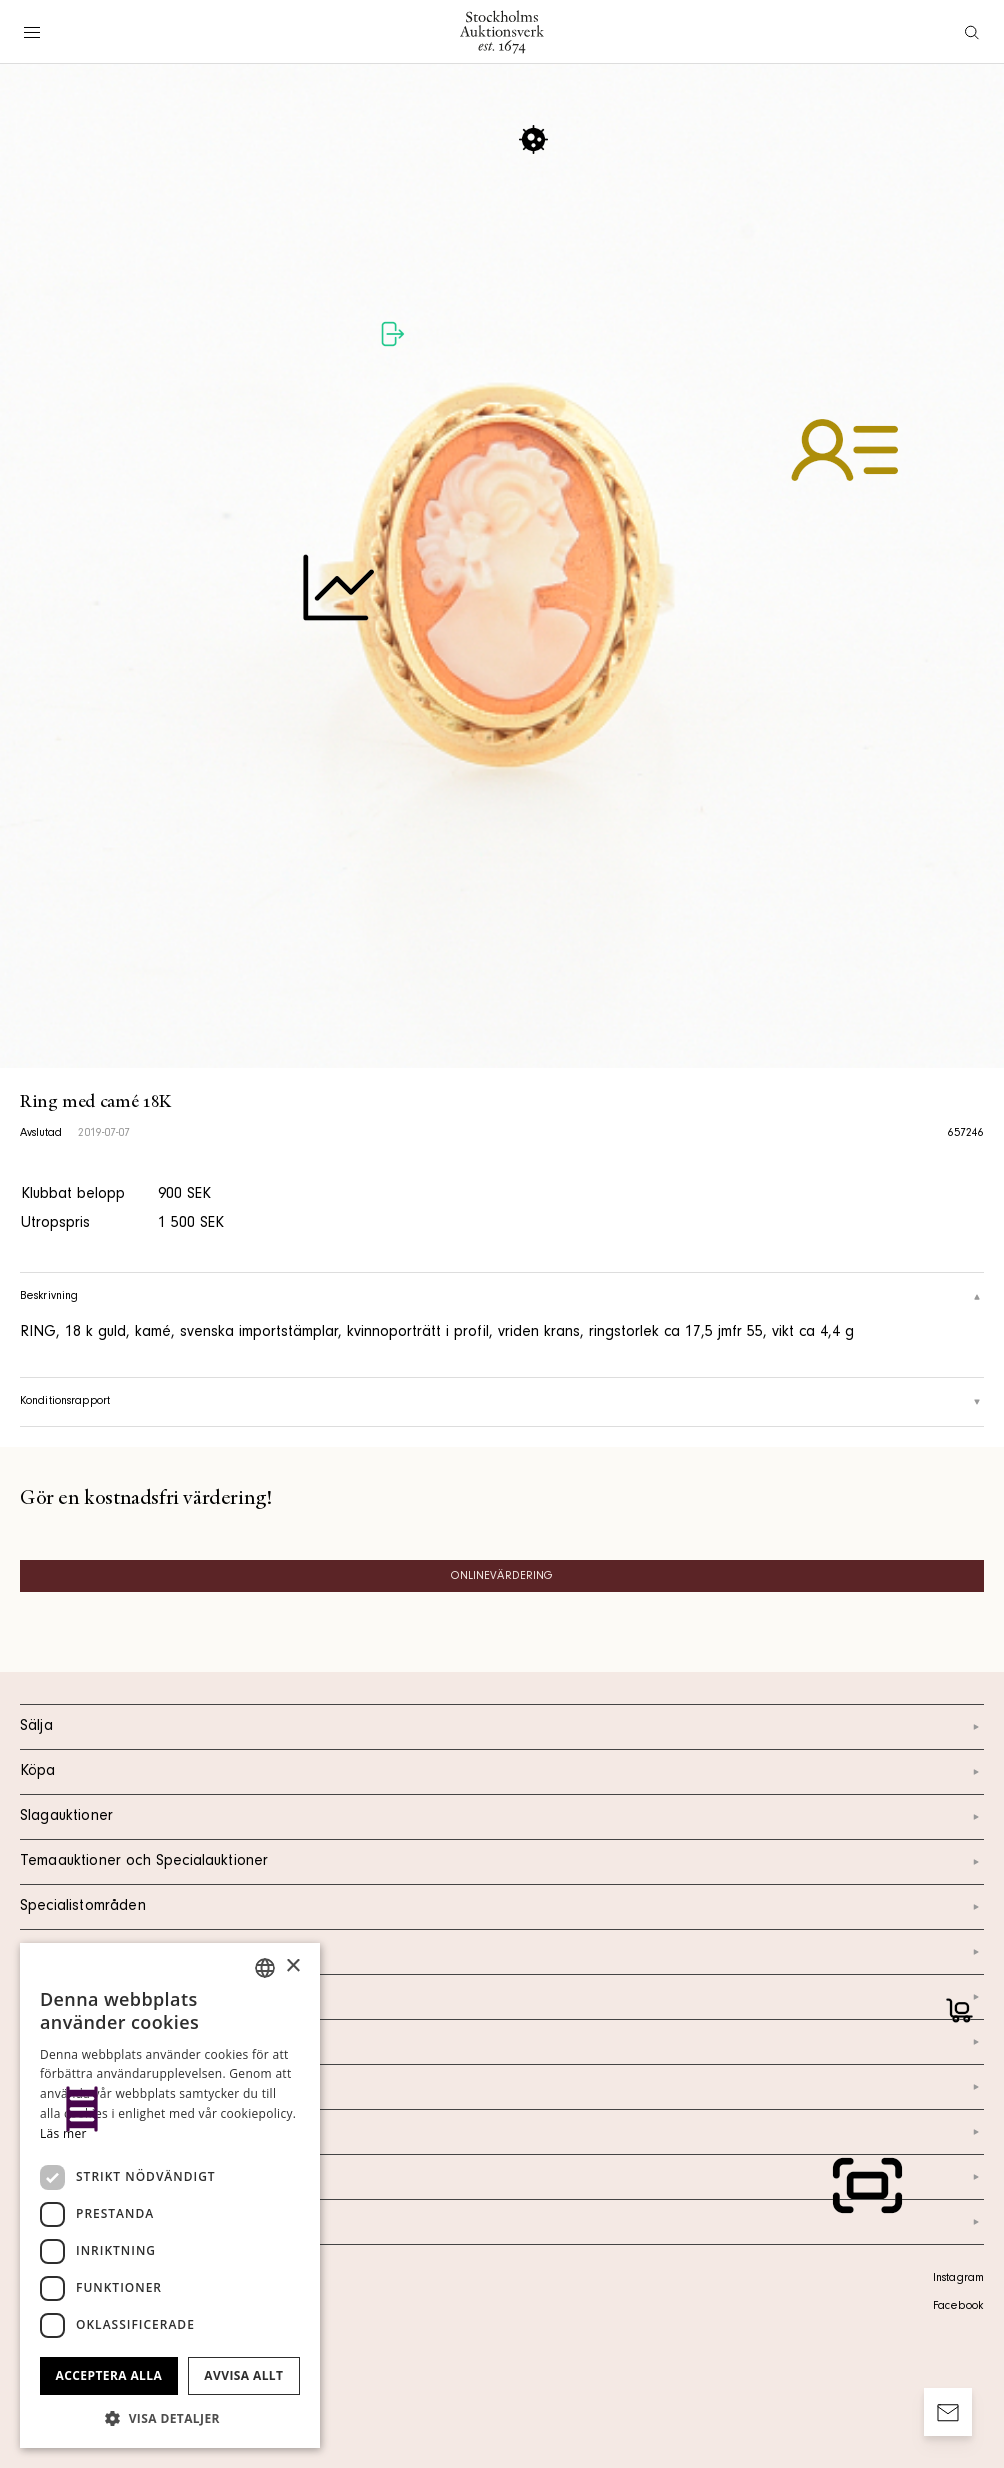 The width and height of the screenshot is (1004, 2468). What do you see at coordinates (339, 587) in the screenshot?
I see `view analytics or statistics` at bounding box center [339, 587].